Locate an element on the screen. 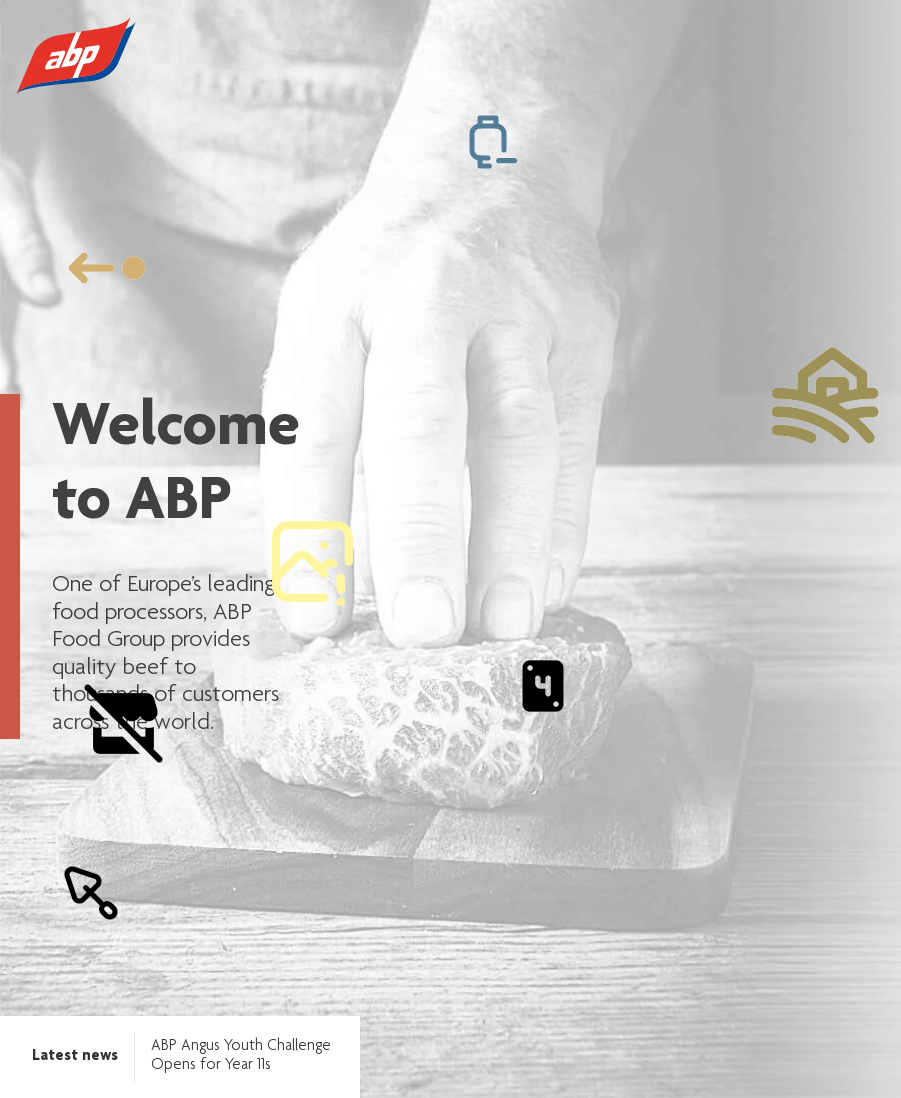 Image resolution: width=901 pixels, height=1098 pixels. indicates a store or shop is closed is located at coordinates (123, 723).